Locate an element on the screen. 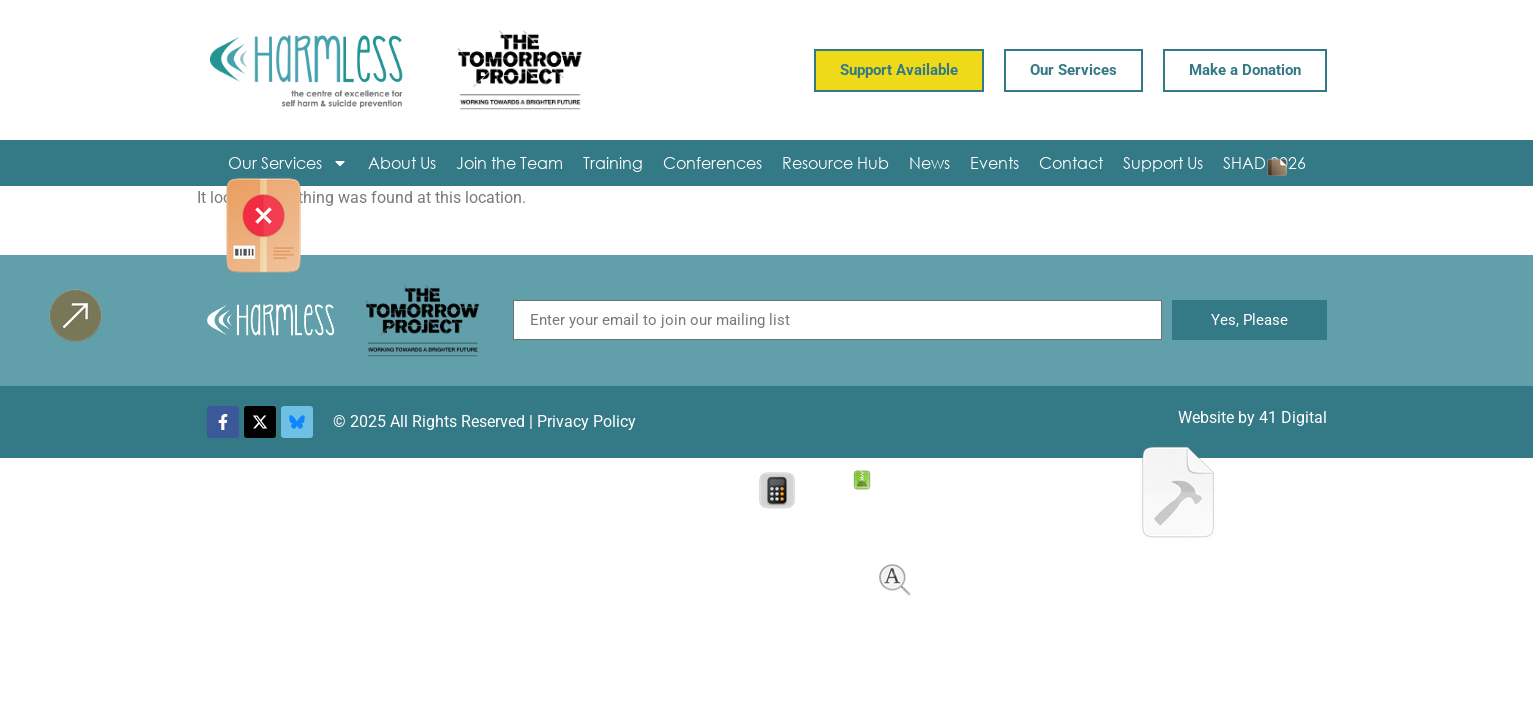 The width and height of the screenshot is (1533, 720). open the calculator app is located at coordinates (777, 490).